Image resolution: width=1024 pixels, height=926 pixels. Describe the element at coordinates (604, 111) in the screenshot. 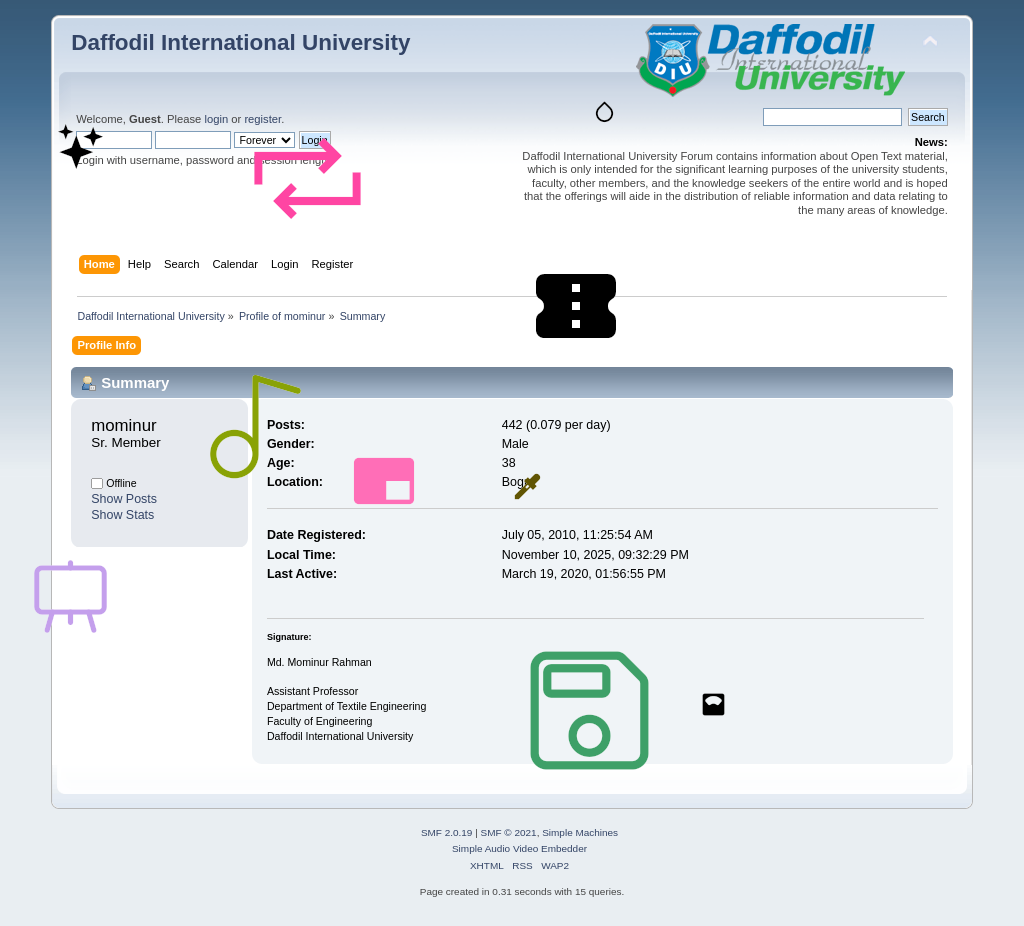

I see `adjust humidity or water settings` at that location.